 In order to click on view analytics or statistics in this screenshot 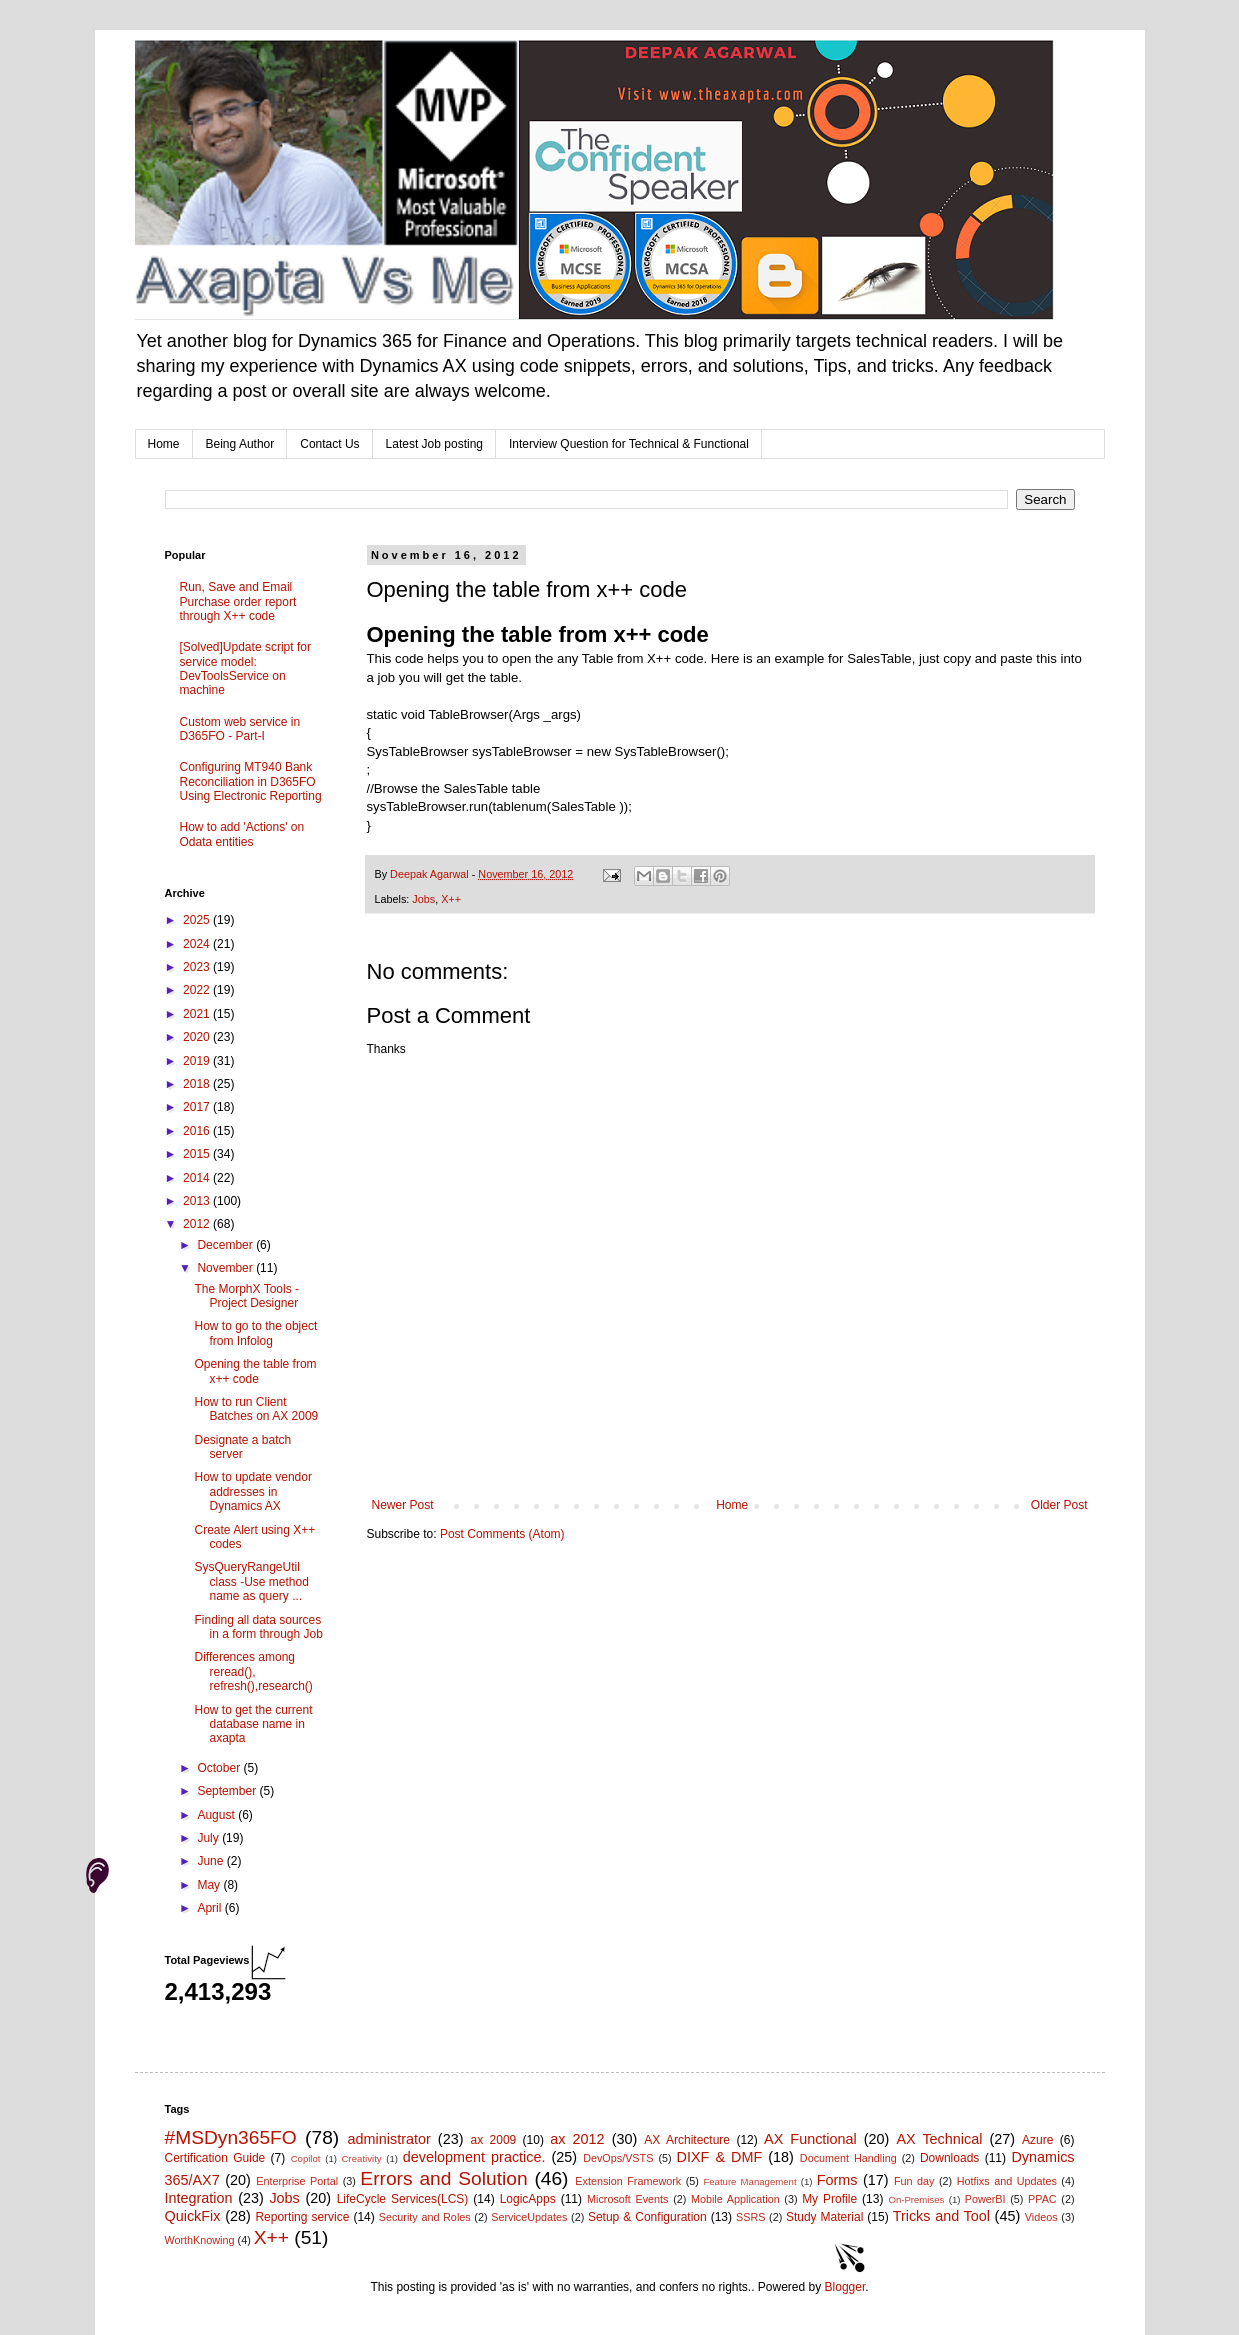, I will do `click(268, 1962)`.